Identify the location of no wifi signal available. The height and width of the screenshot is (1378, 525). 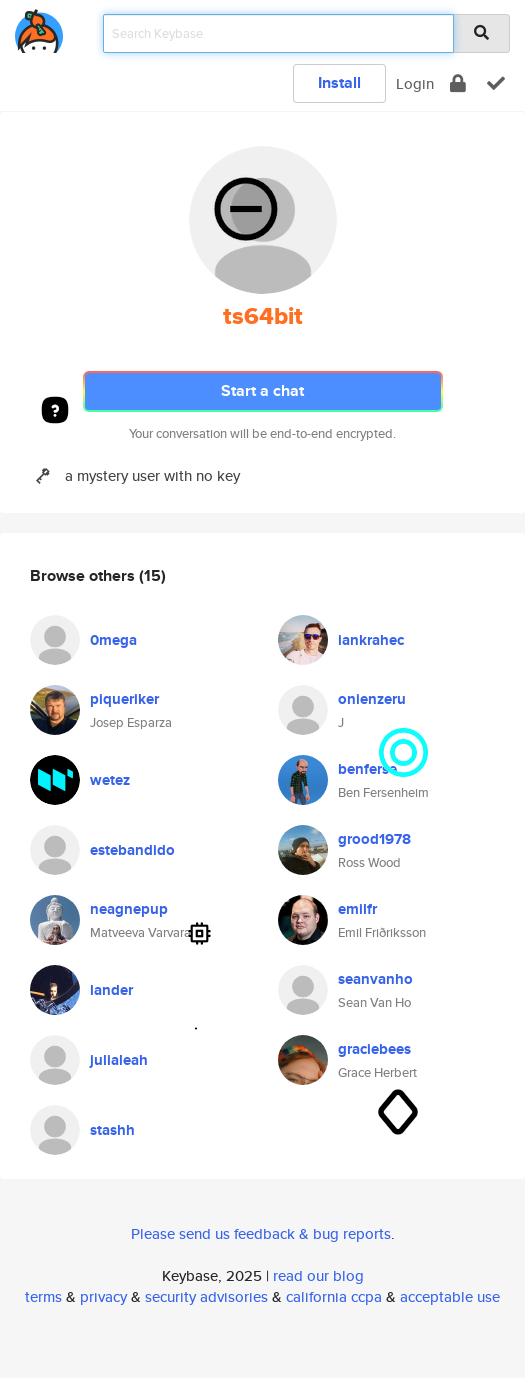
(196, 1022).